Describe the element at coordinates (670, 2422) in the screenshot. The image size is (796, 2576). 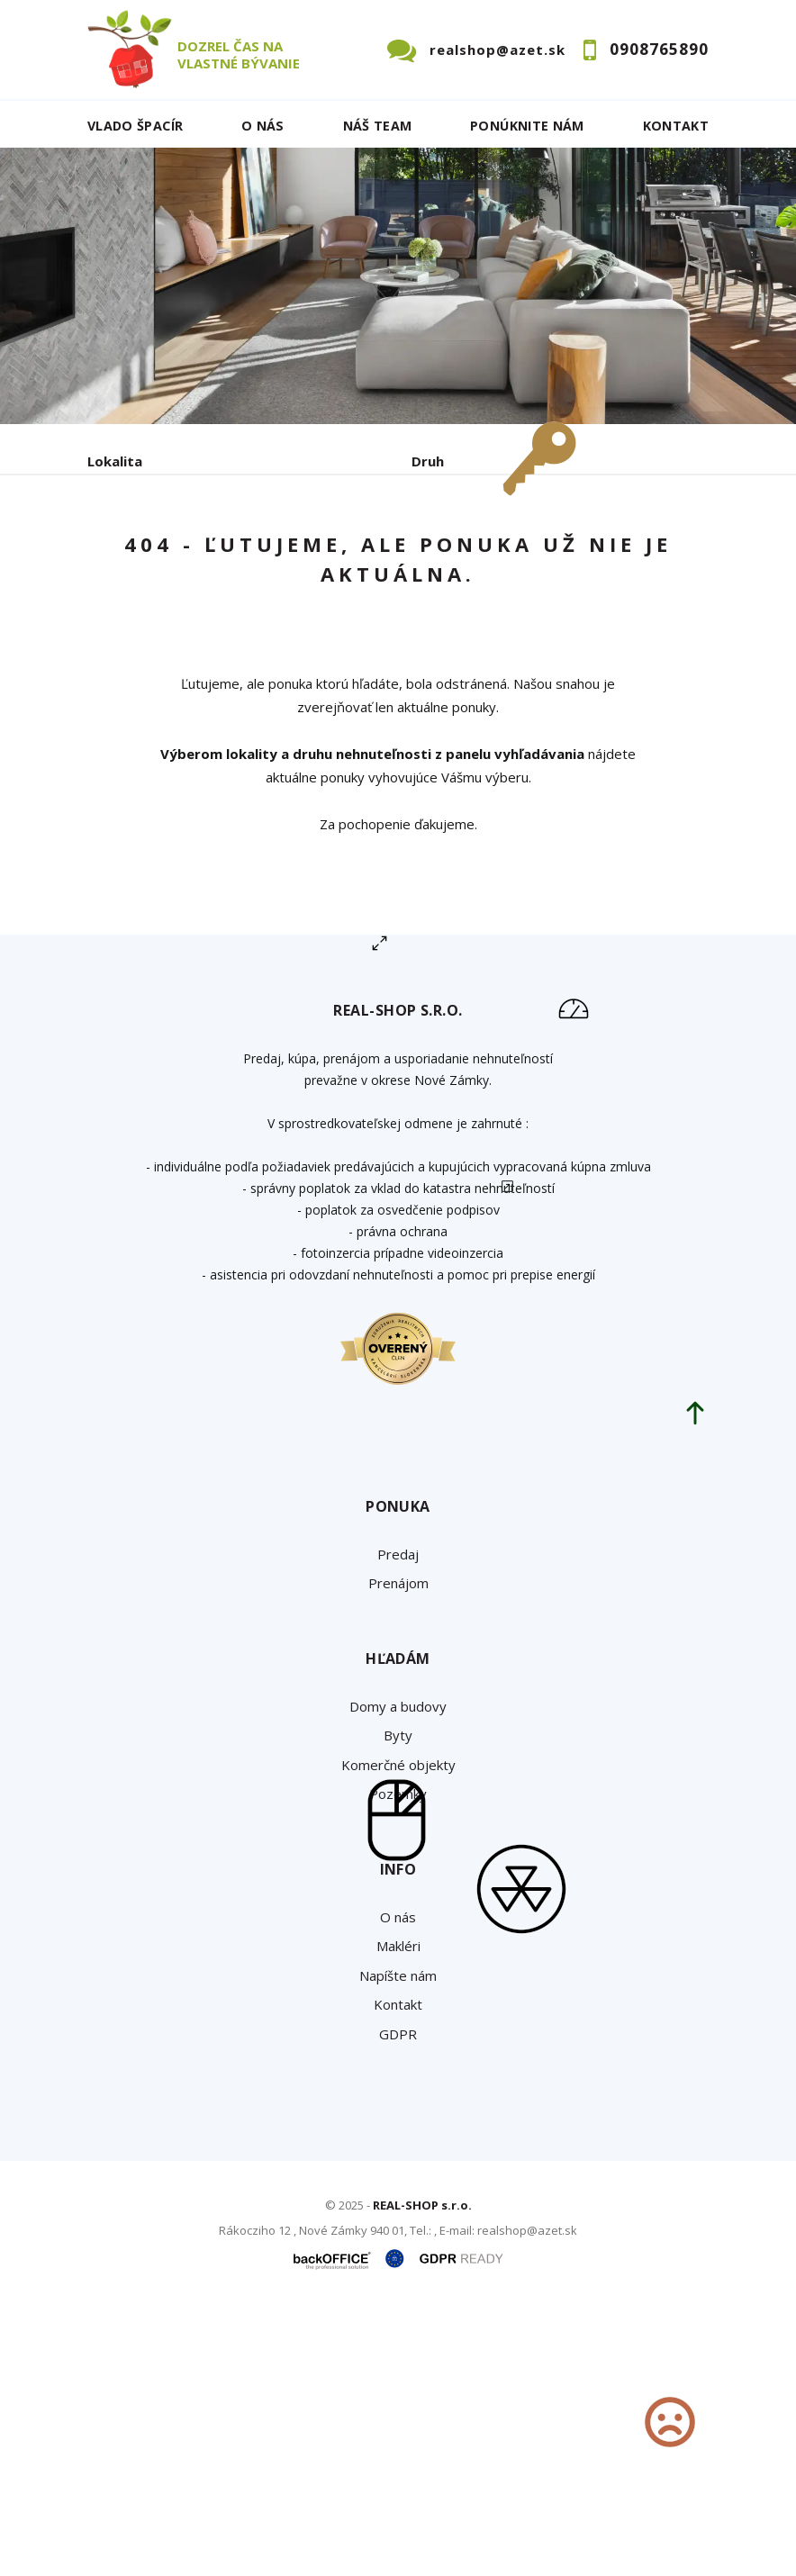
I see `indicate negative feedback or dissatisfaction` at that location.